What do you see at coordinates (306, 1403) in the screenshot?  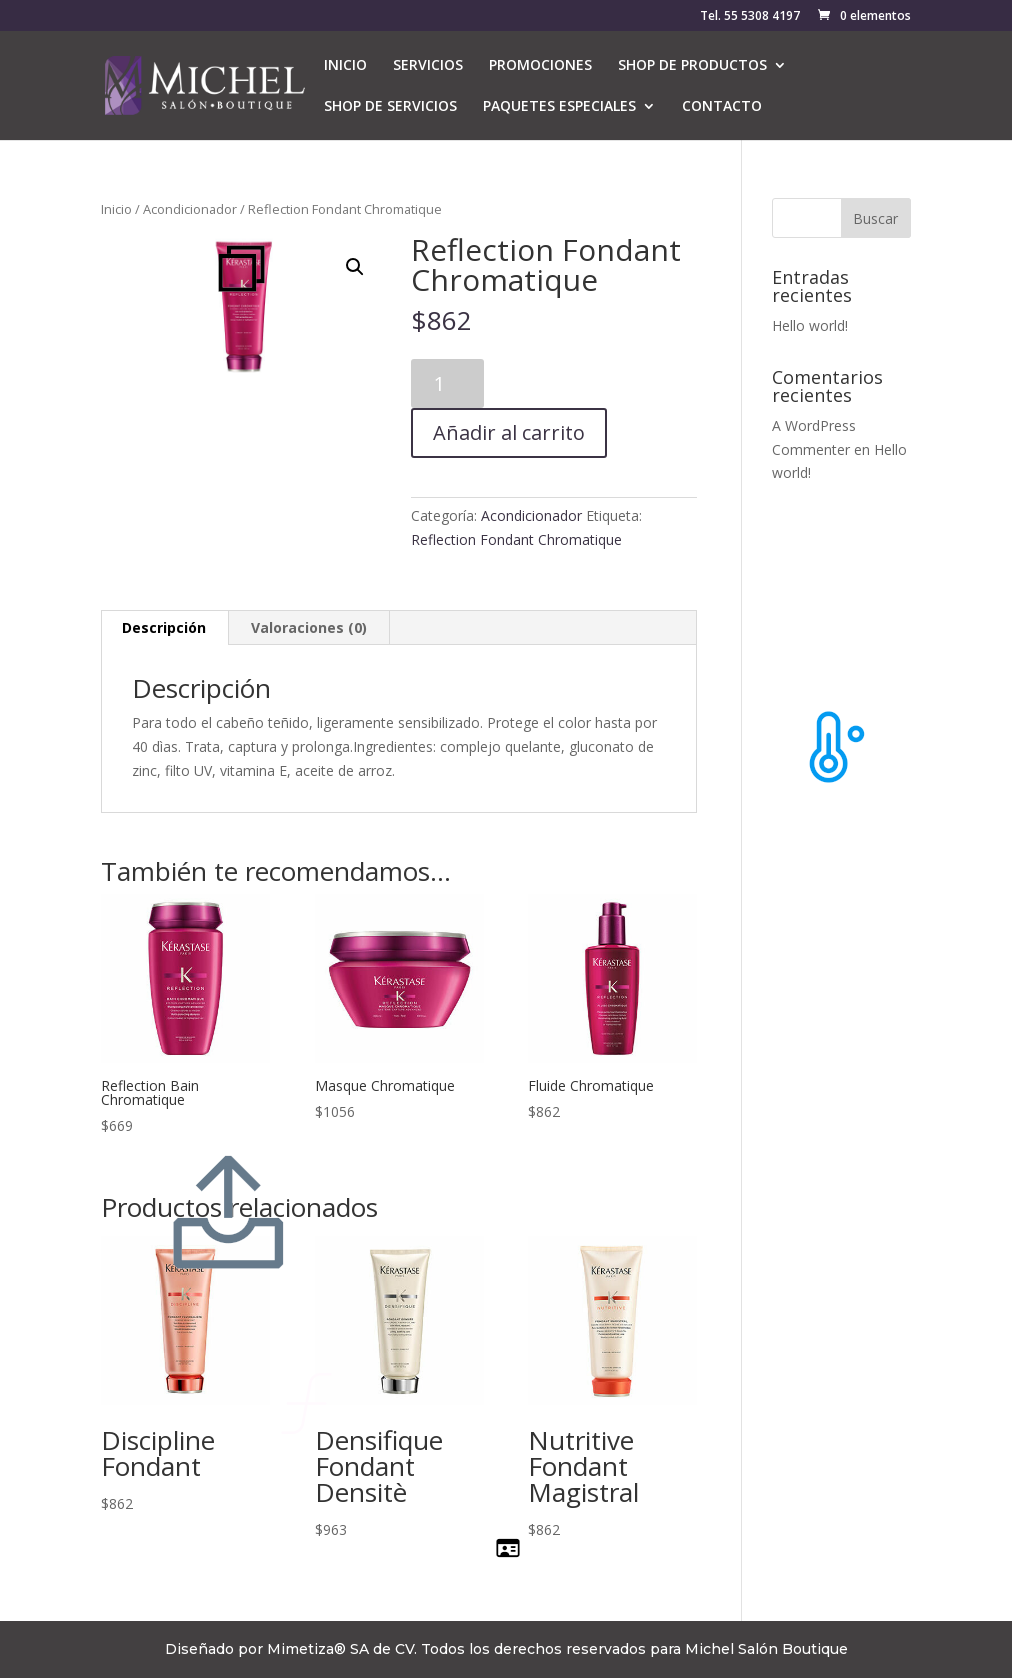 I see `access function or formula editor` at bounding box center [306, 1403].